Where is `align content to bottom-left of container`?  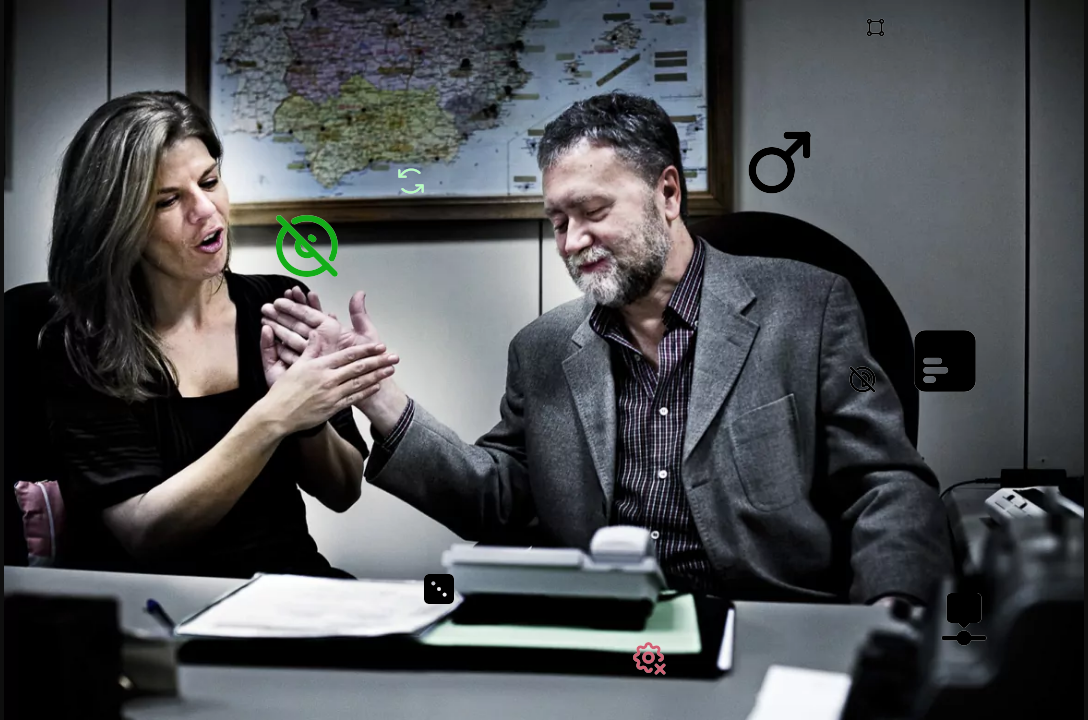 align content to bottom-left of container is located at coordinates (945, 361).